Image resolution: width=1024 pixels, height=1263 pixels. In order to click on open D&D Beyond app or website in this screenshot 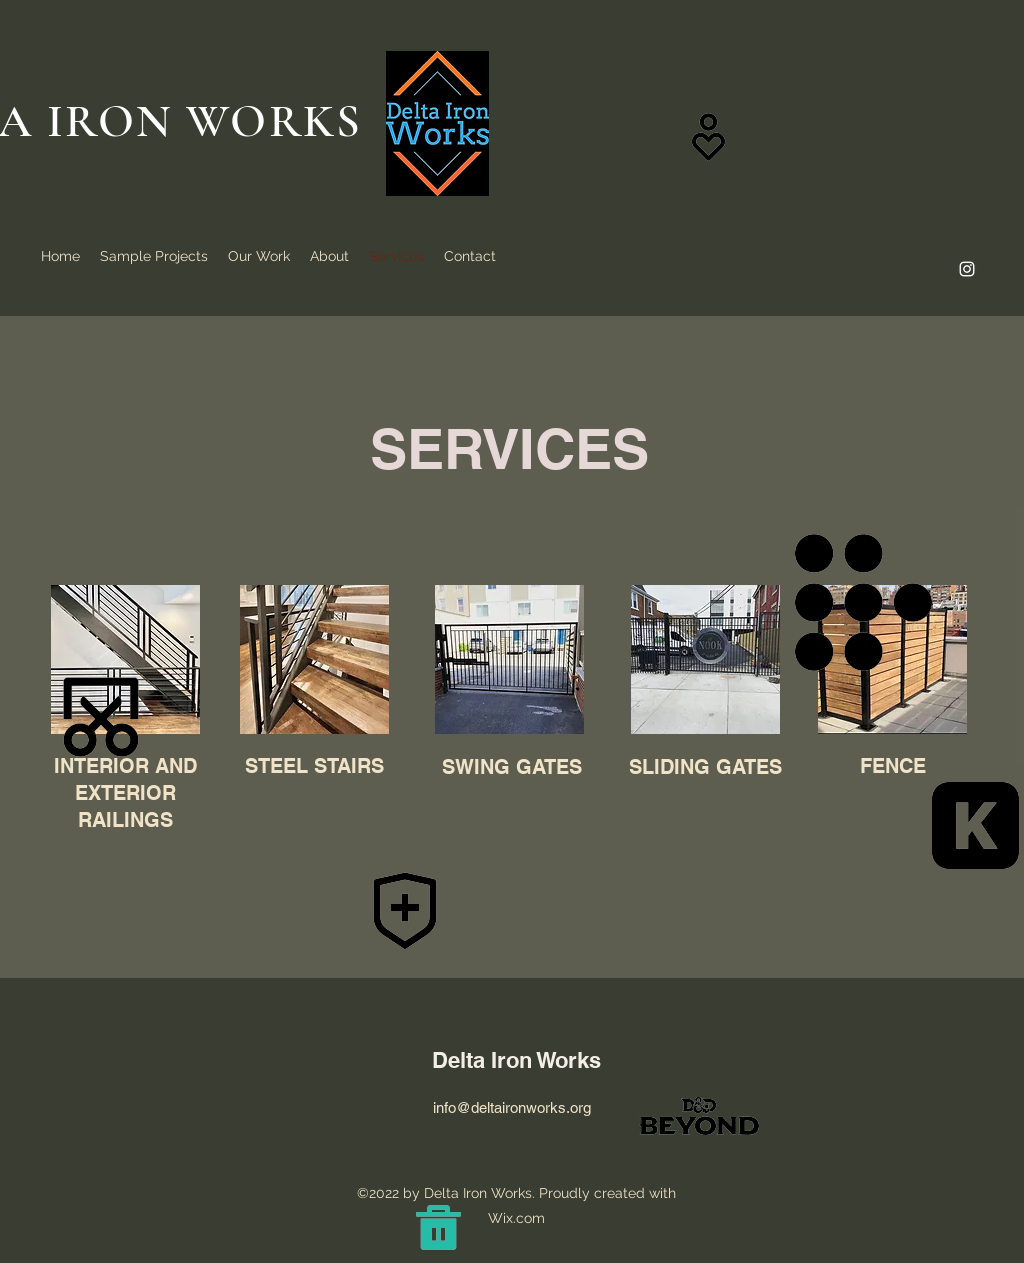, I will do `click(699, 1116)`.